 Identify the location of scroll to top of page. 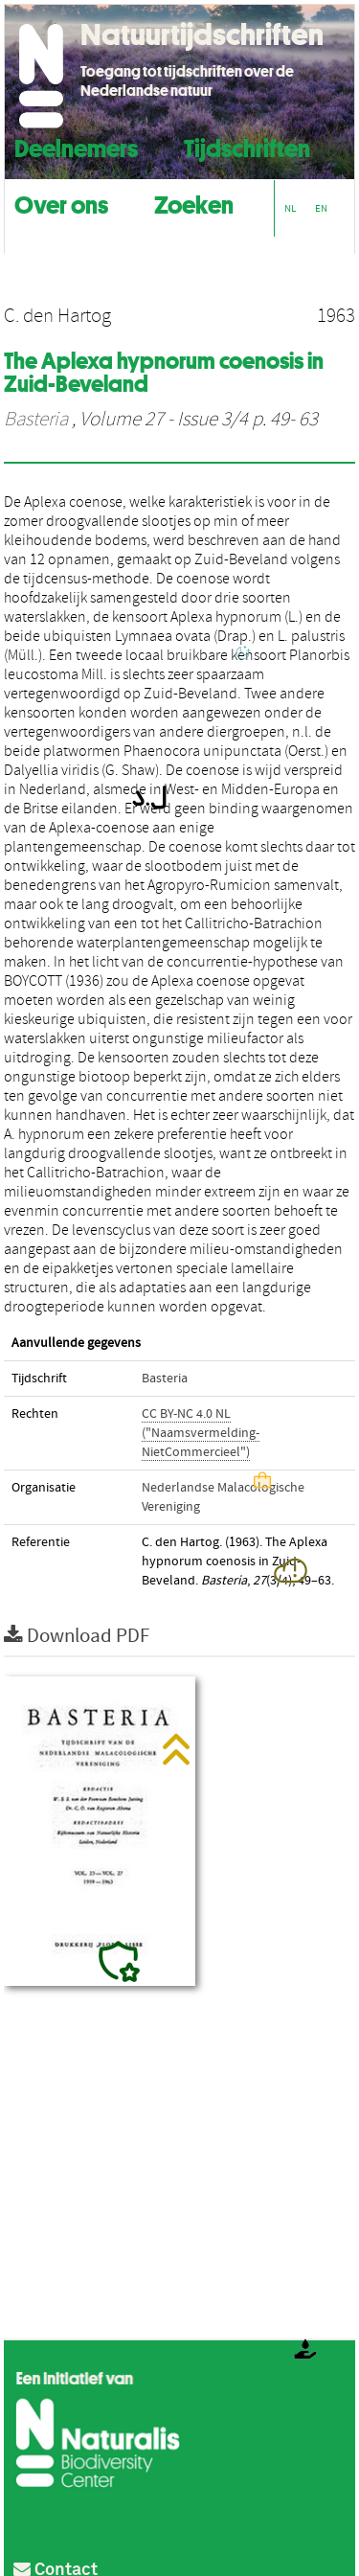
(176, 1749).